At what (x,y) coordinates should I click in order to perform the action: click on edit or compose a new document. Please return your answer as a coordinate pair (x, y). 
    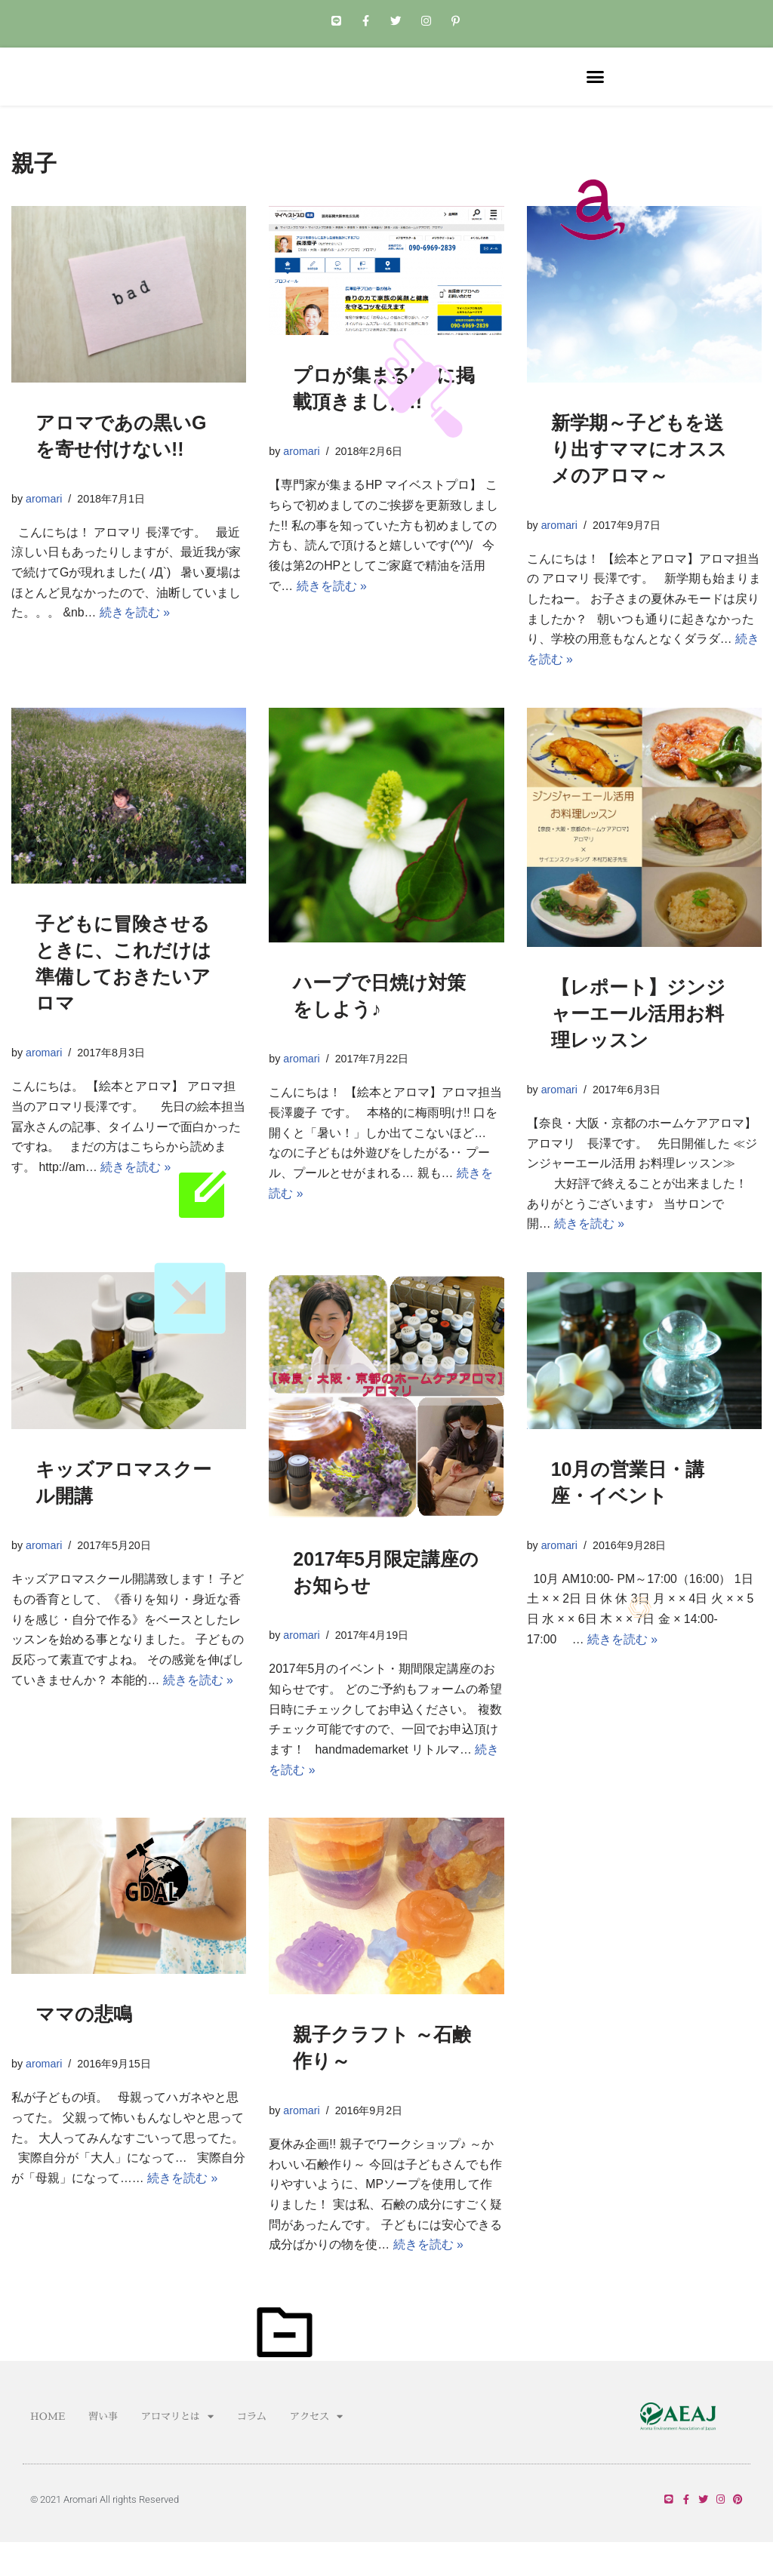
    Looking at the image, I should click on (202, 1195).